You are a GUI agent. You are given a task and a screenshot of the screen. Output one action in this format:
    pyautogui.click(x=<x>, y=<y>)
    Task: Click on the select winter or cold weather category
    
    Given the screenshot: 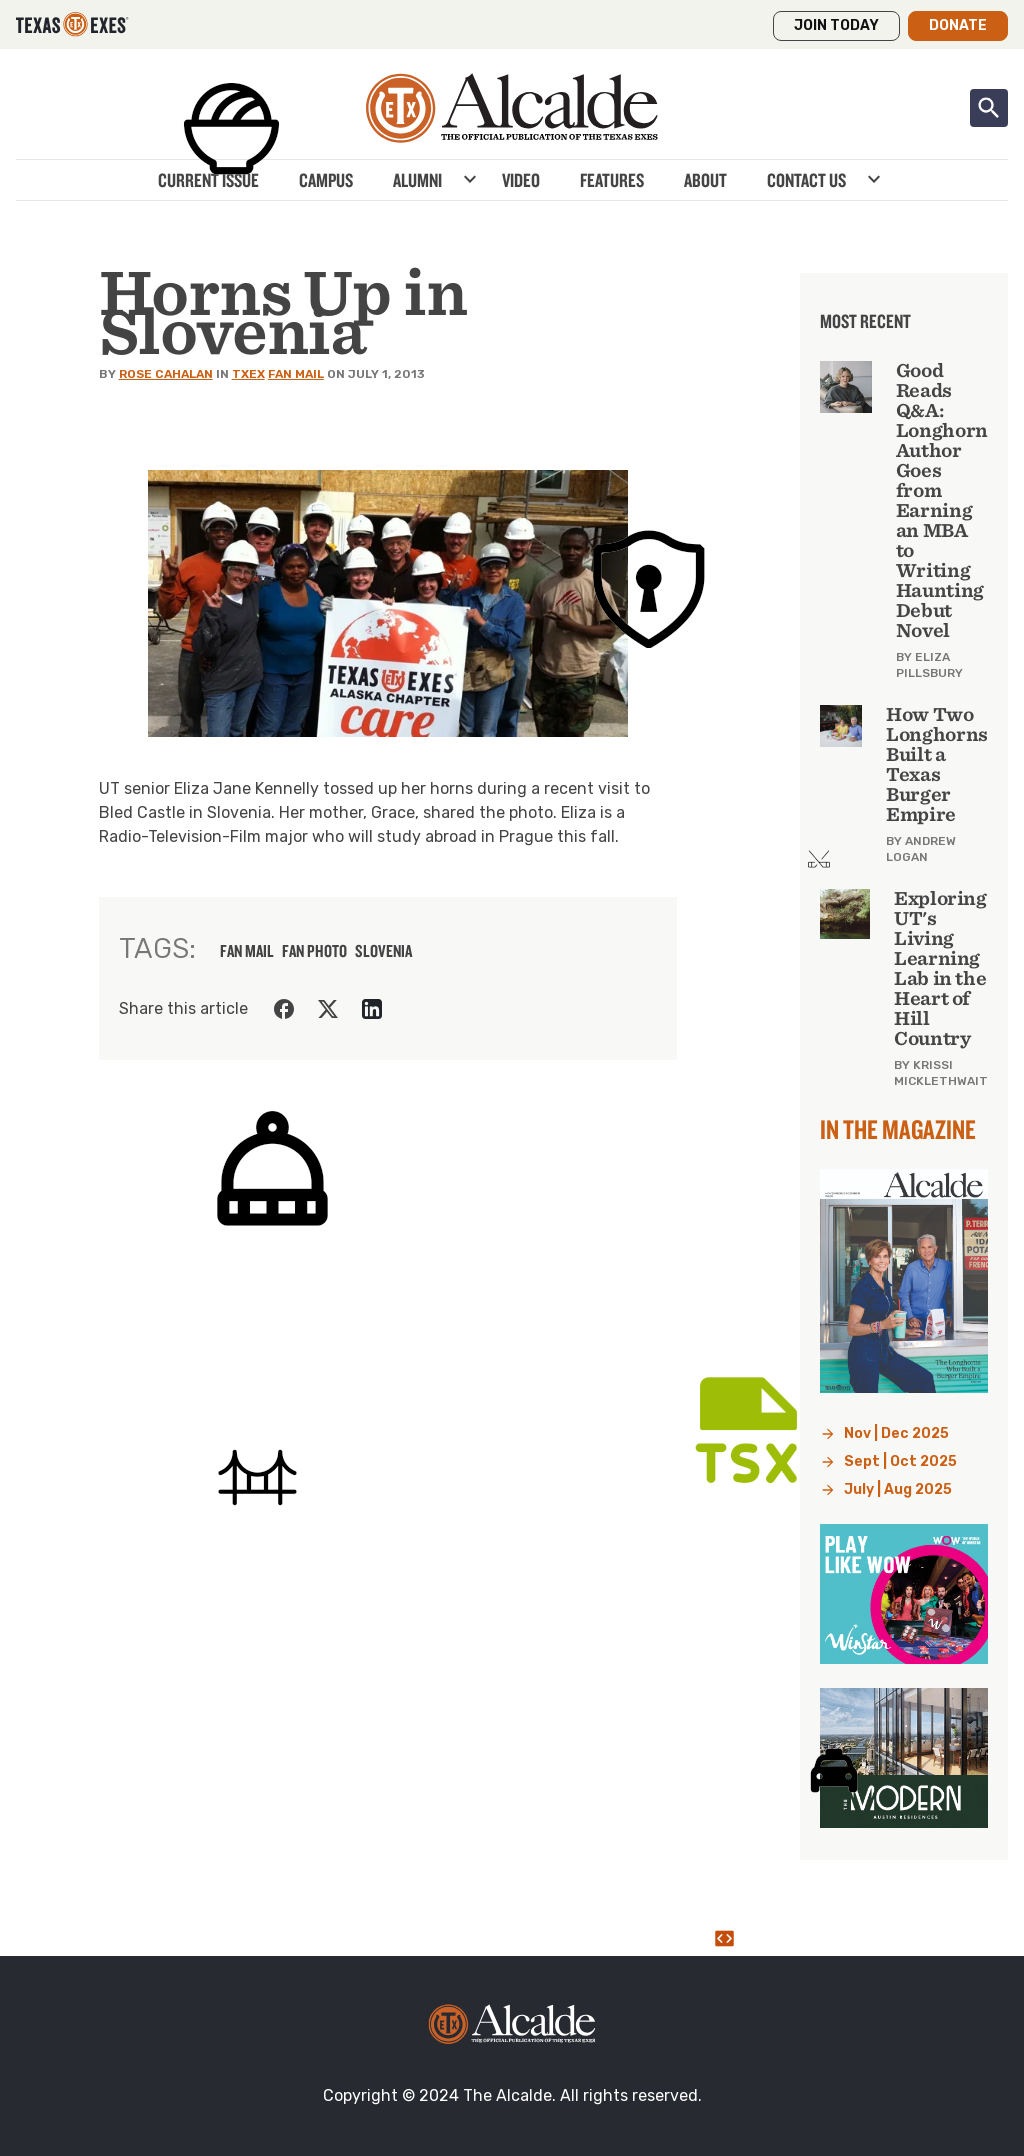 What is the action you would take?
    pyautogui.click(x=272, y=1174)
    